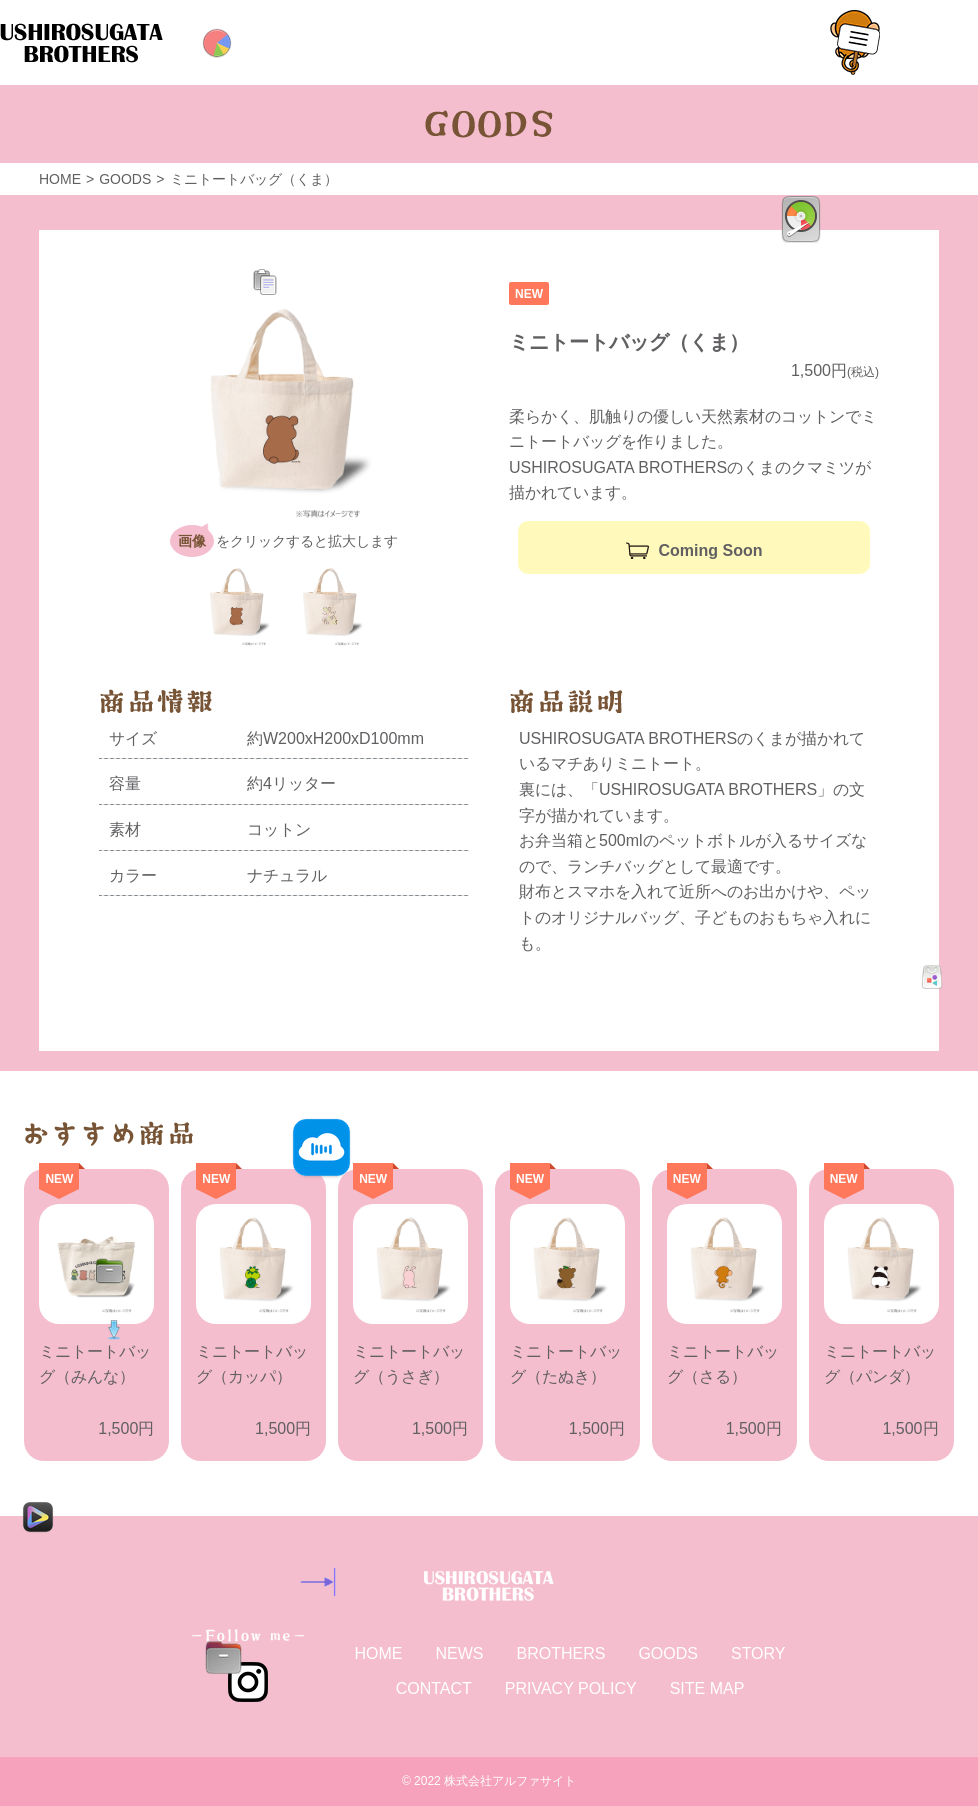 This screenshot has height=1806, width=978. Describe the element at coordinates (38, 1517) in the screenshot. I see `open glide media player app` at that location.